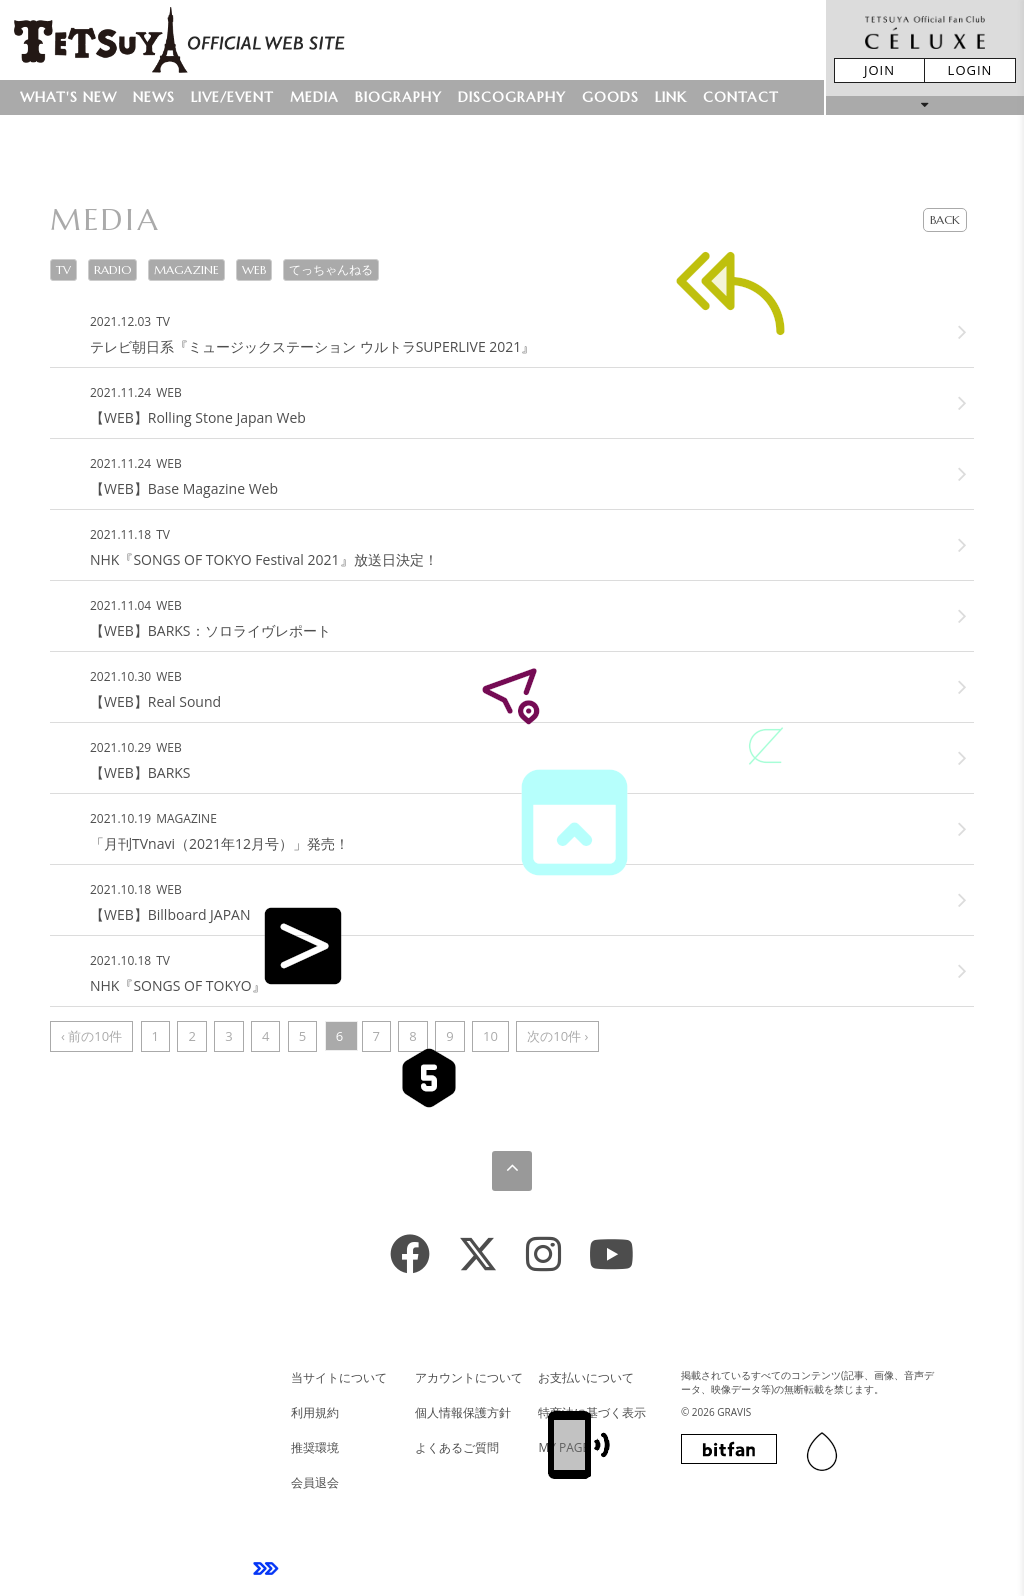  Describe the element at coordinates (730, 293) in the screenshot. I see `reply all to a message or email` at that location.